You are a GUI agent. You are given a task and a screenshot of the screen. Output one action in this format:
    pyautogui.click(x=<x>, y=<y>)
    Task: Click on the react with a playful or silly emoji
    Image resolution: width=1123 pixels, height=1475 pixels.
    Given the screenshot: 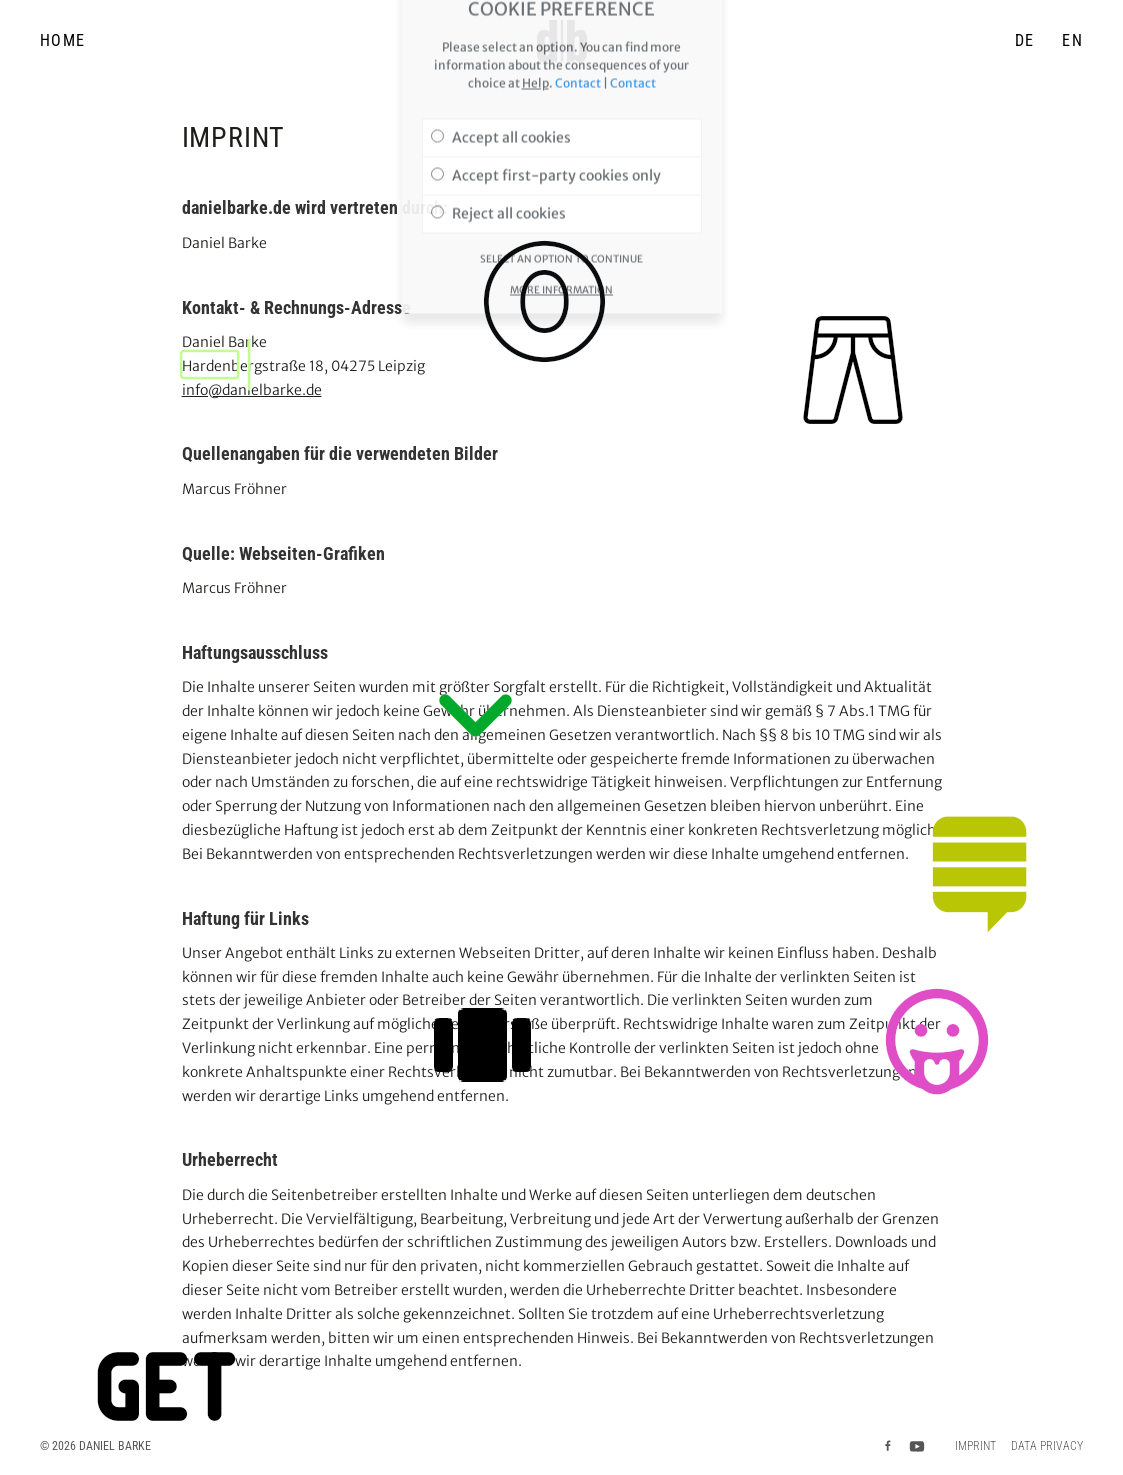 What is the action you would take?
    pyautogui.click(x=937, y=1040)
    